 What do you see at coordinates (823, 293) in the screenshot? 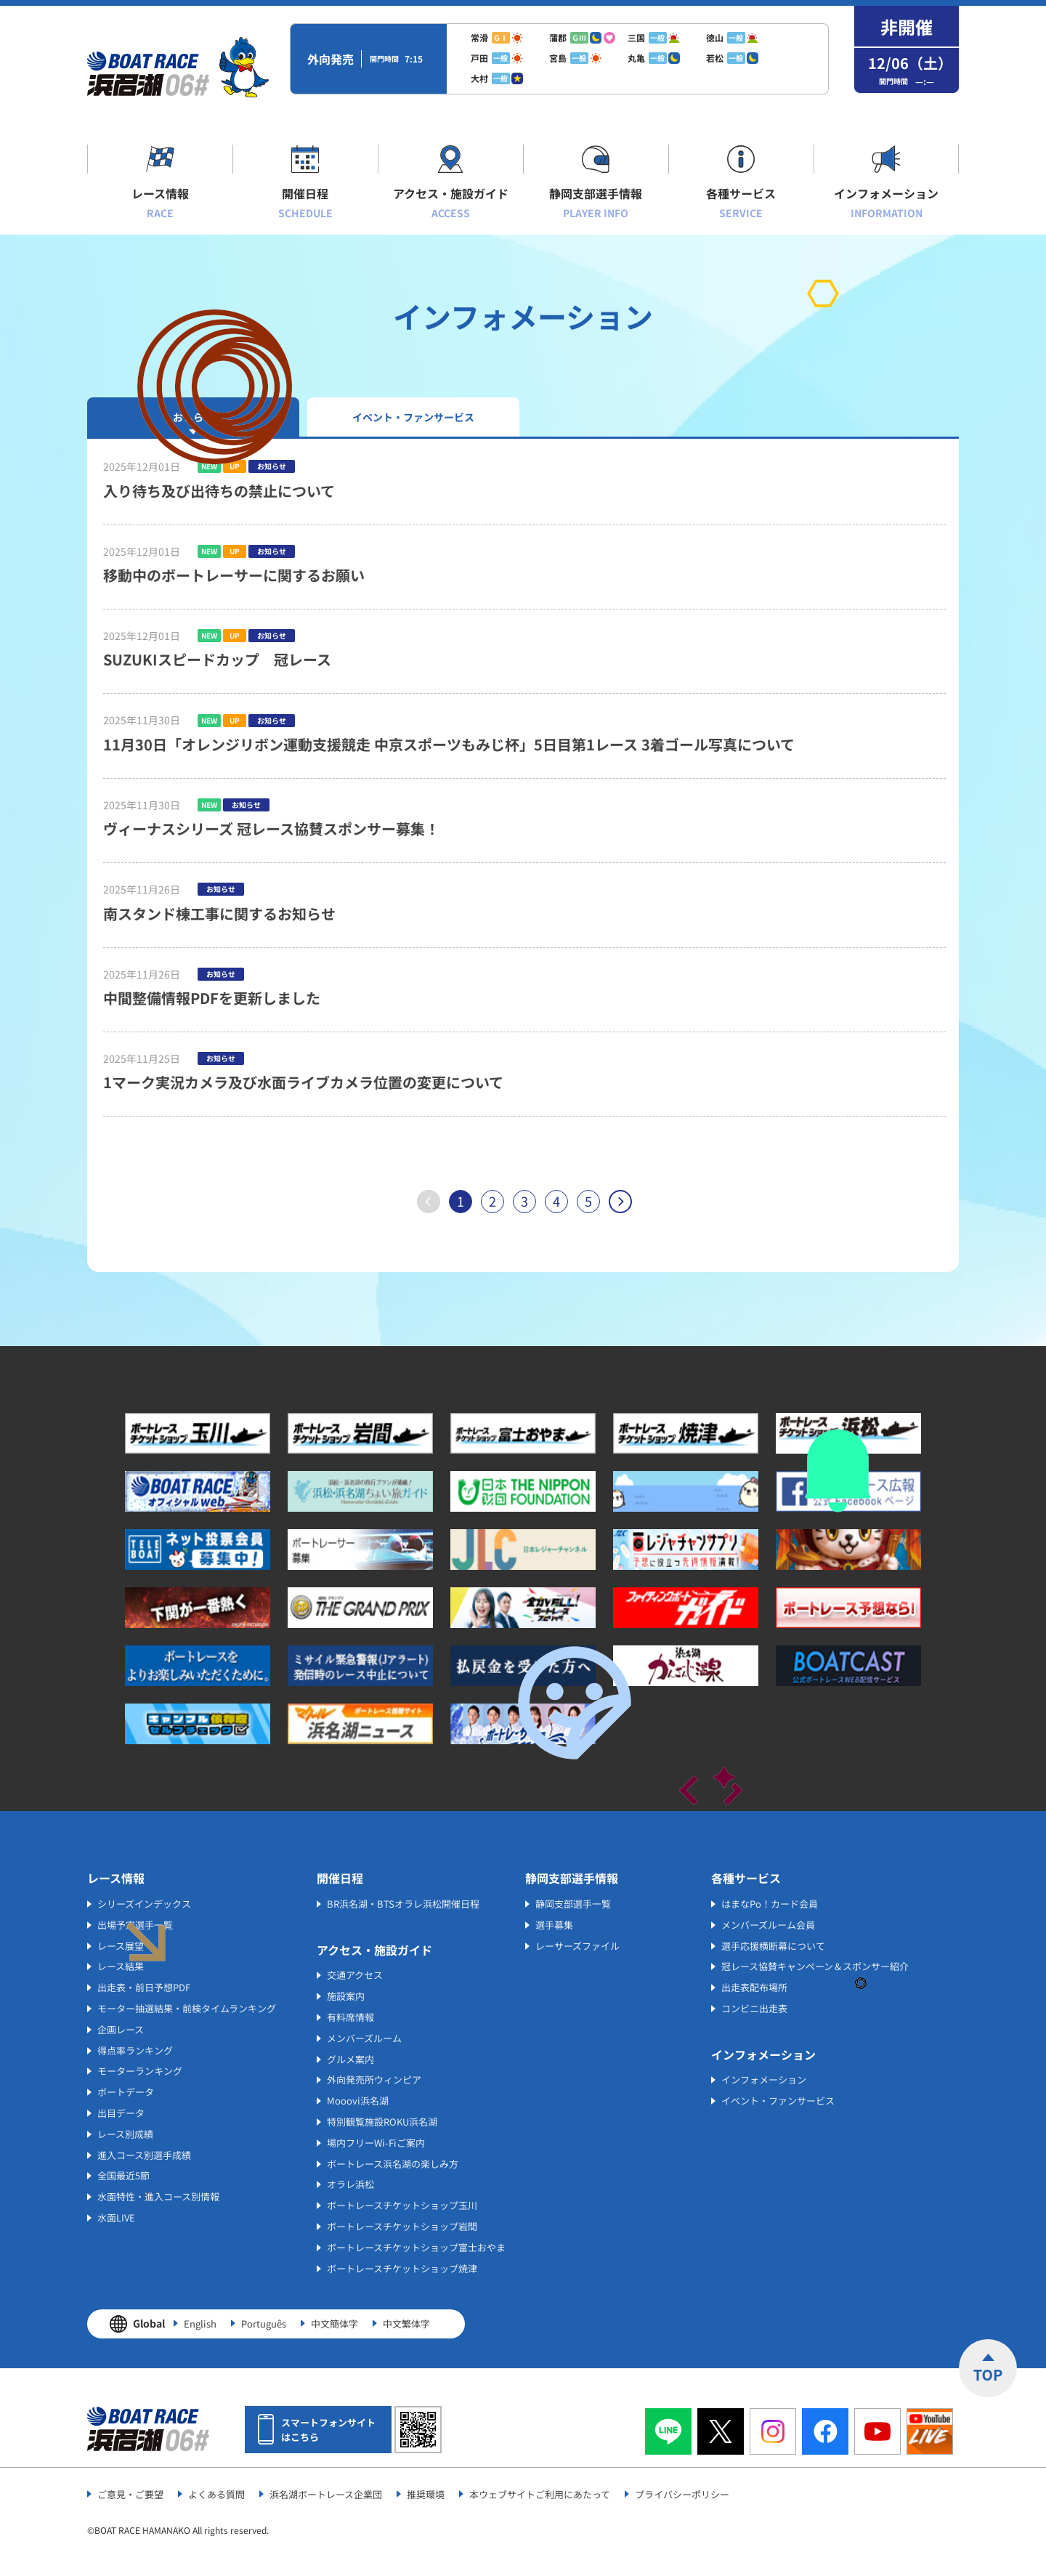
I see `select hexagon shape tool` at bounding box center [823, 293].